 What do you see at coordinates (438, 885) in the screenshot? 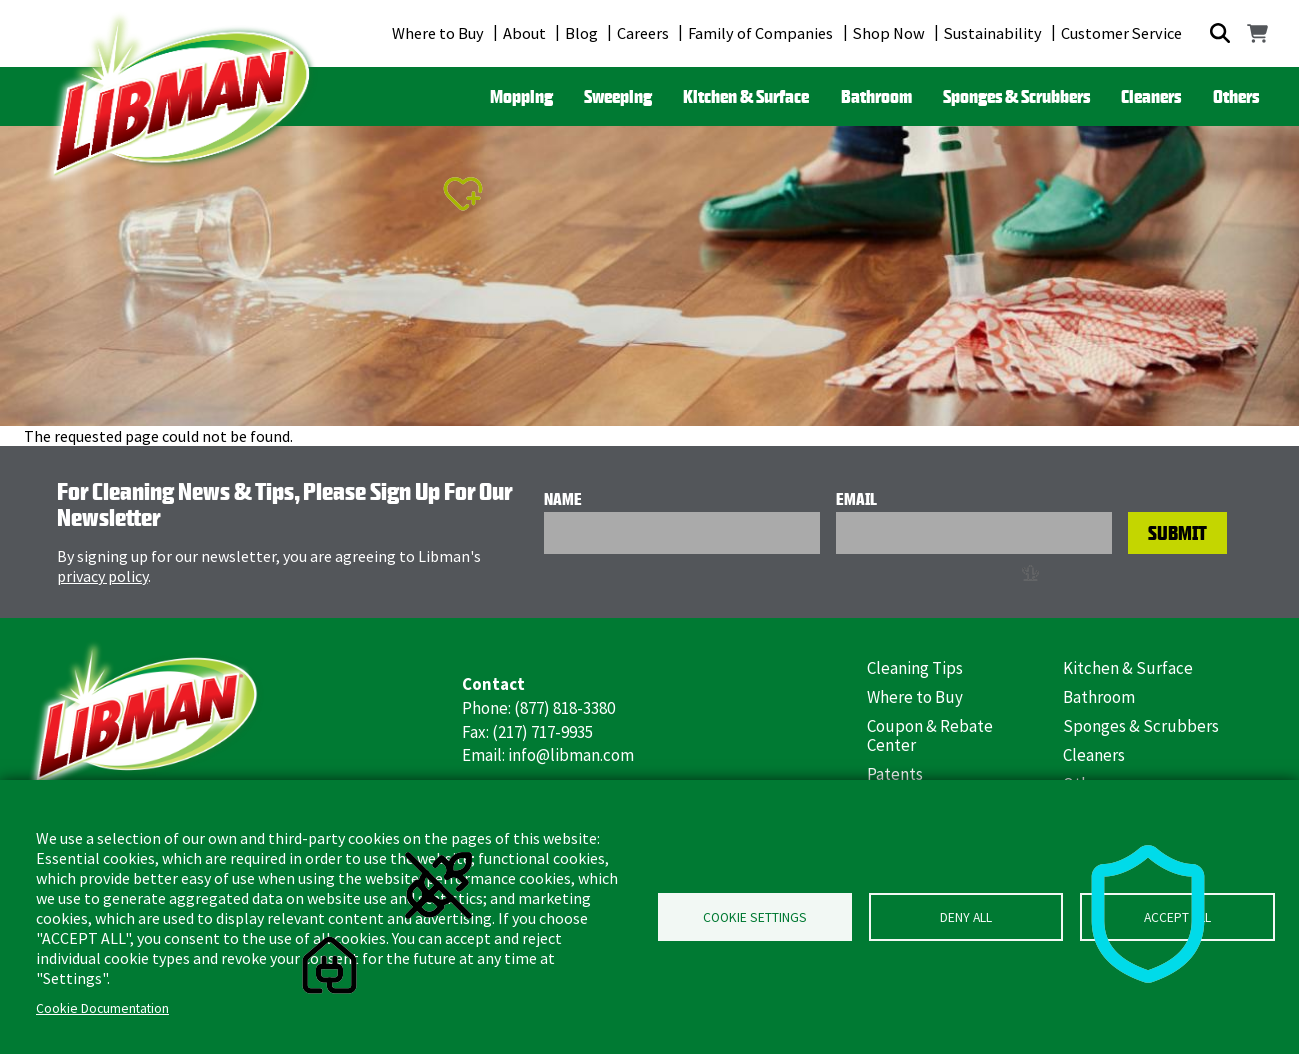
I see `indicates gluten-free option` at bounding box center [438, 885].